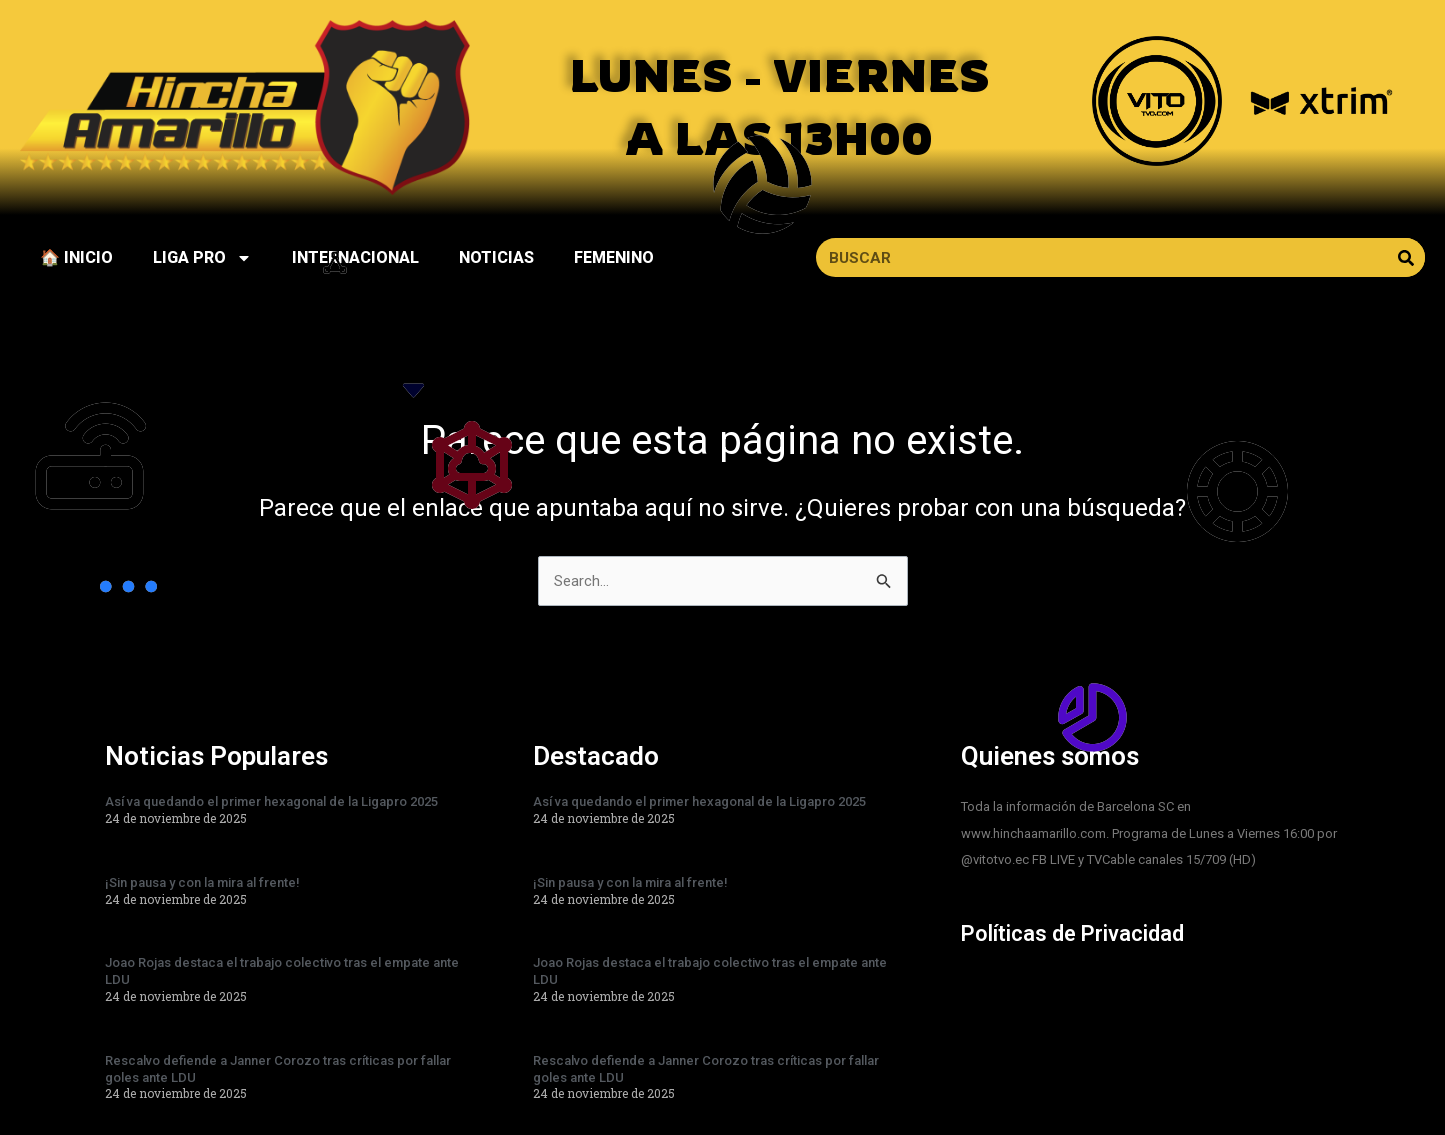 This screenshot has height=1135, width=1445. Describe the element at coordinates (413, 390) in the screenshot. I see `expand a dropdown menu` at that location.